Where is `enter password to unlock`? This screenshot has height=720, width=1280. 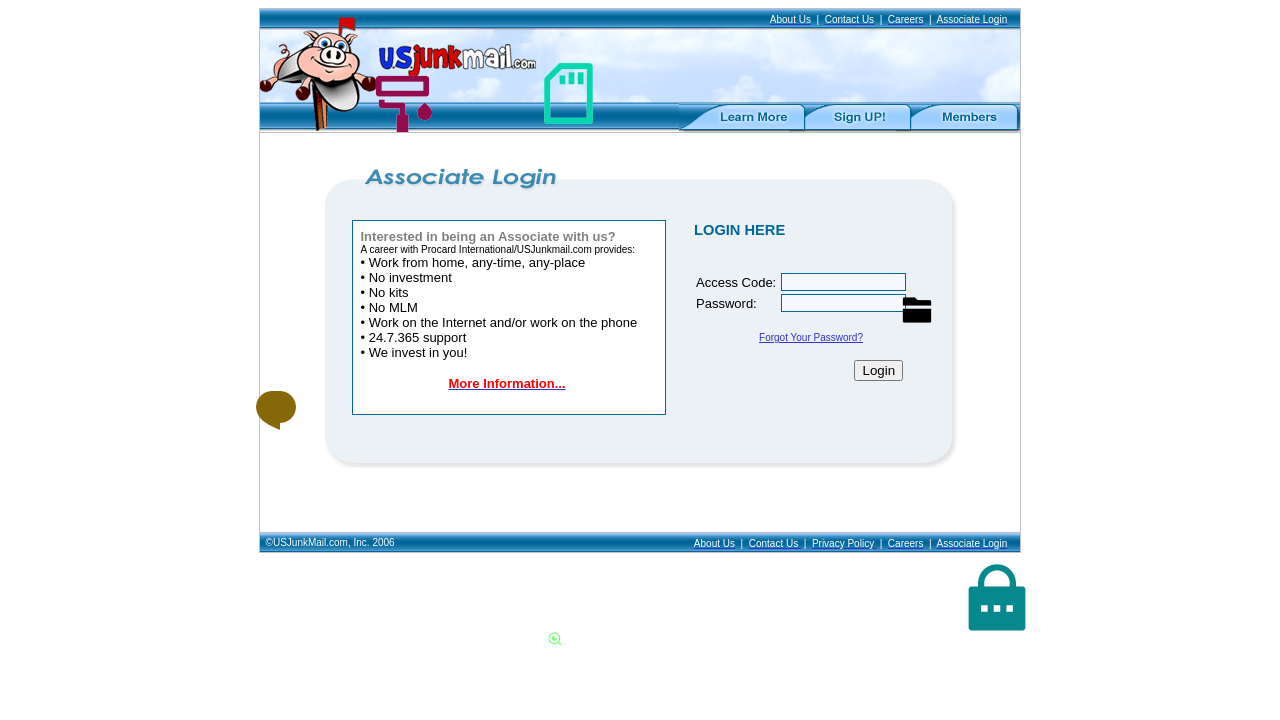 enter password to unlock is located at coordinates (997, 599).